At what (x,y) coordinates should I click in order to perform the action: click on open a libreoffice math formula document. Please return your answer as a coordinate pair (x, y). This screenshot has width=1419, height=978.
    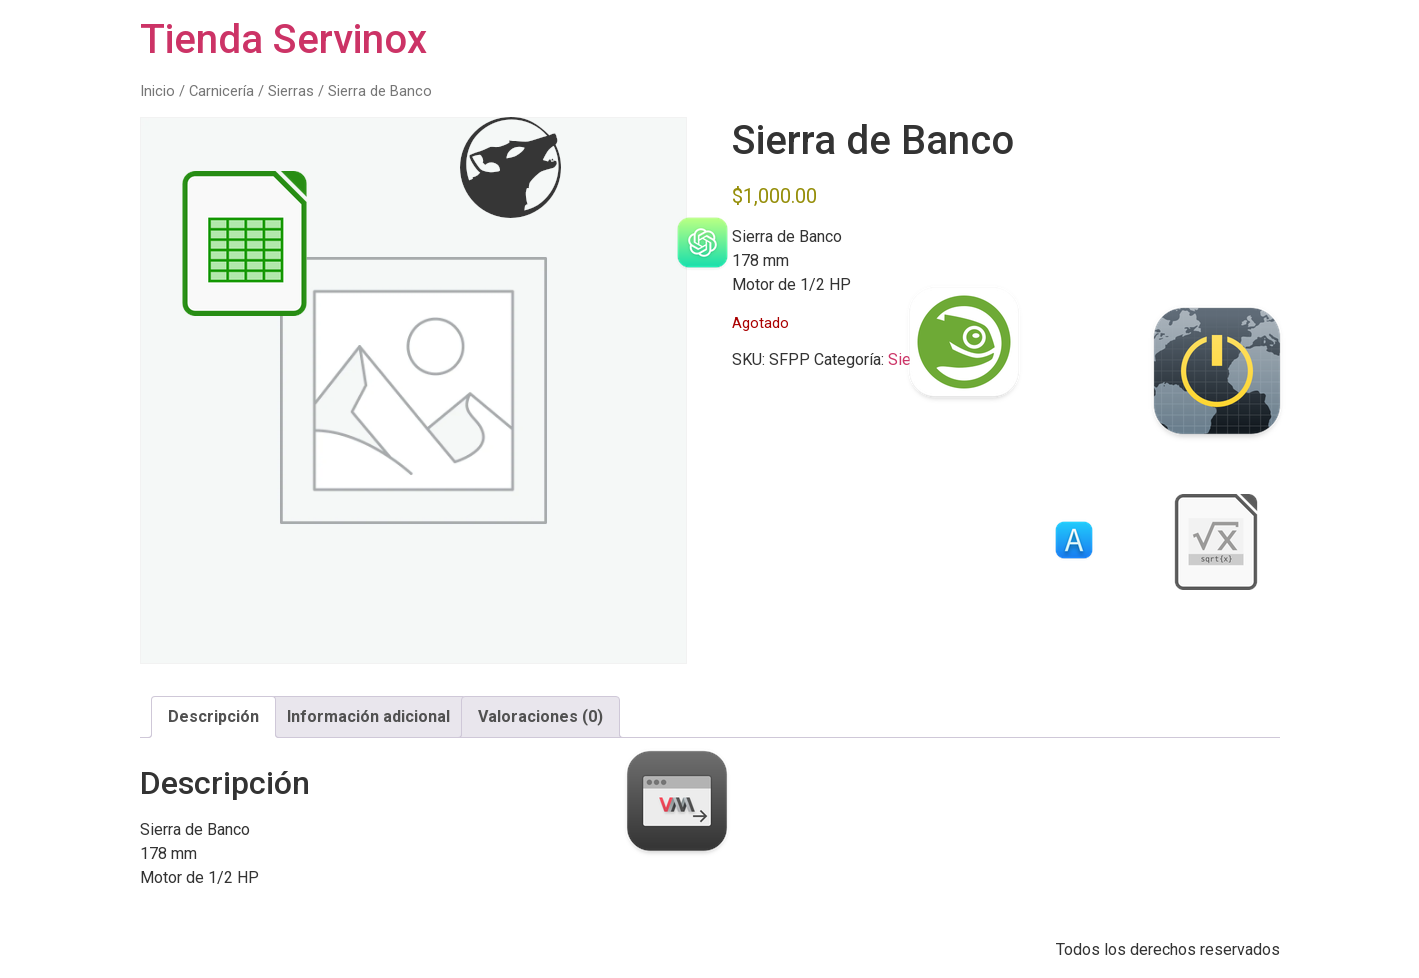
    Looking at the image, I should click on (1216, 542).